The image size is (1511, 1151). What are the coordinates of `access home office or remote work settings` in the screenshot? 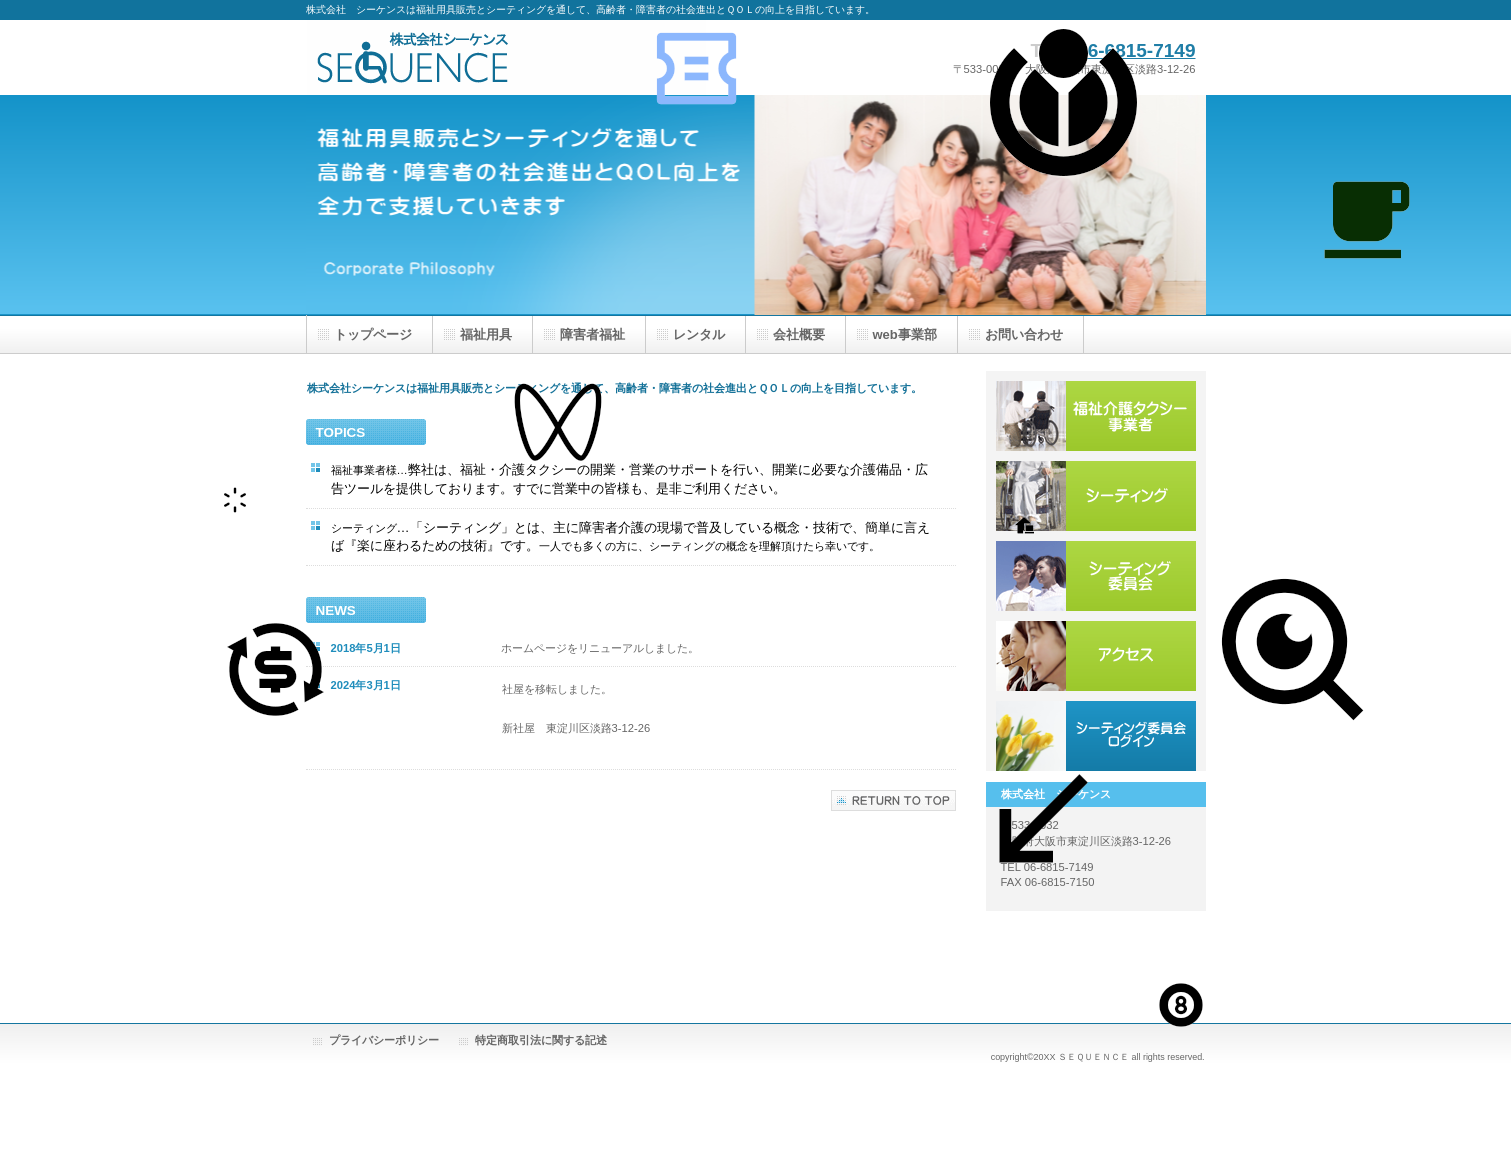 It's located at (1024, 526).